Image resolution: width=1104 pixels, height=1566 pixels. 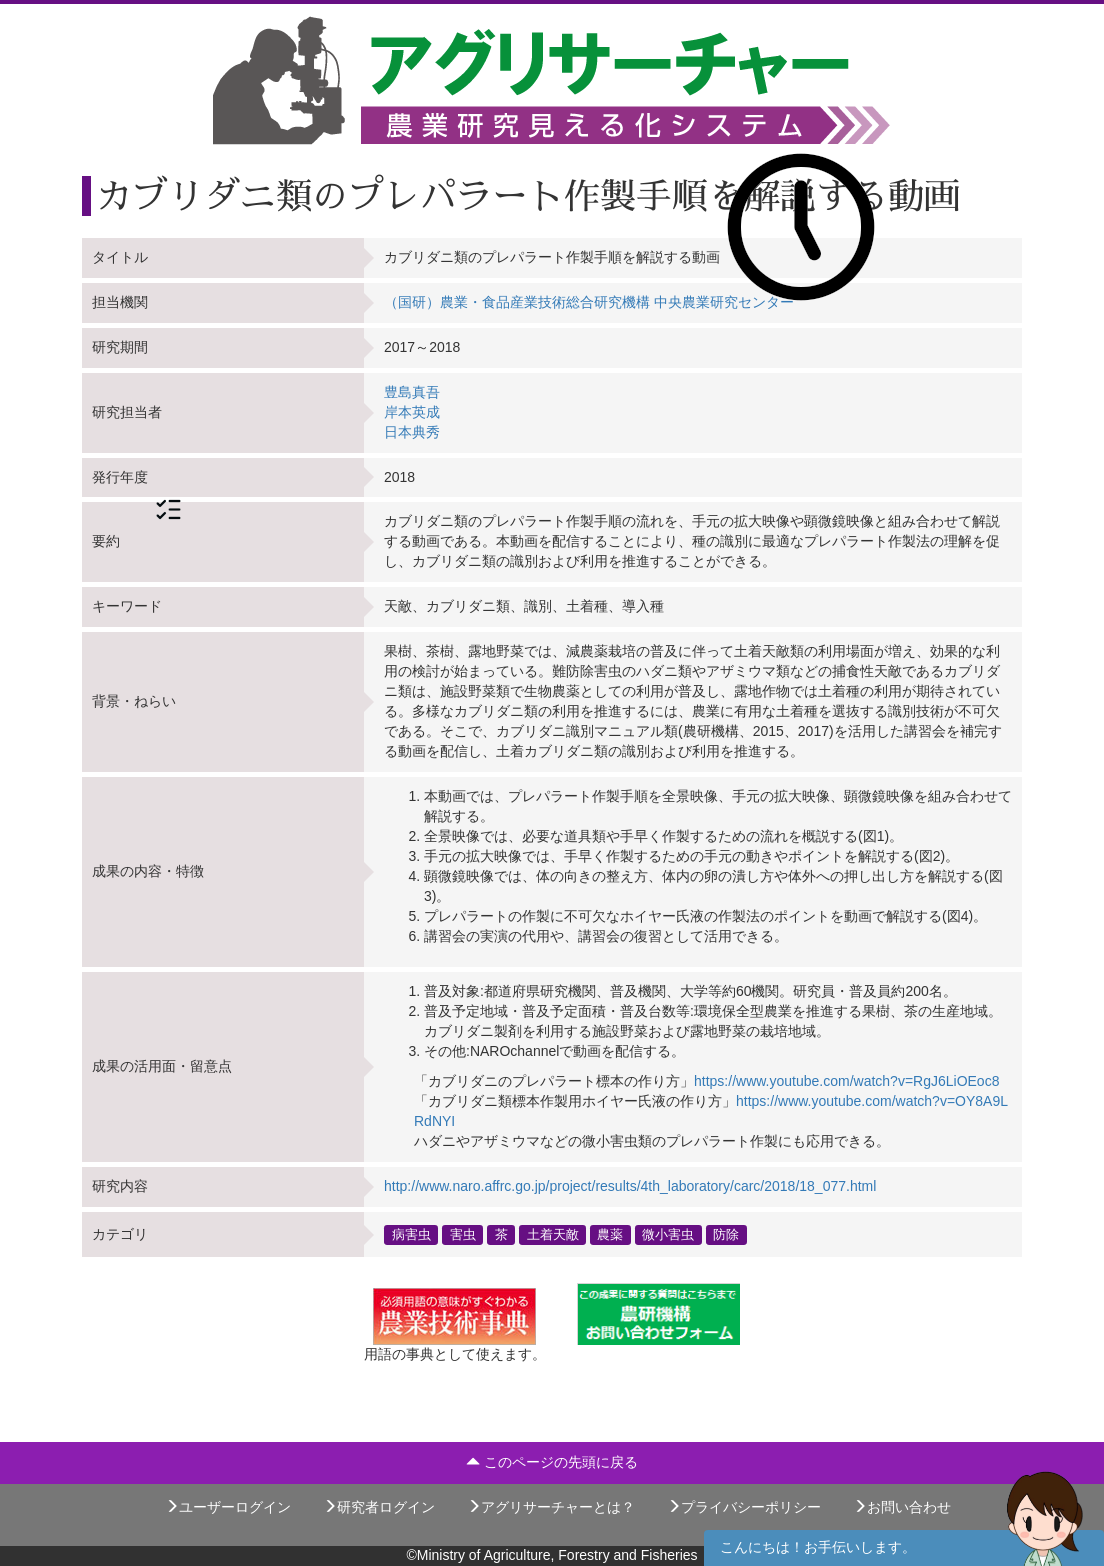 I want to click on view completed tasks, so click(x=168, y=509).